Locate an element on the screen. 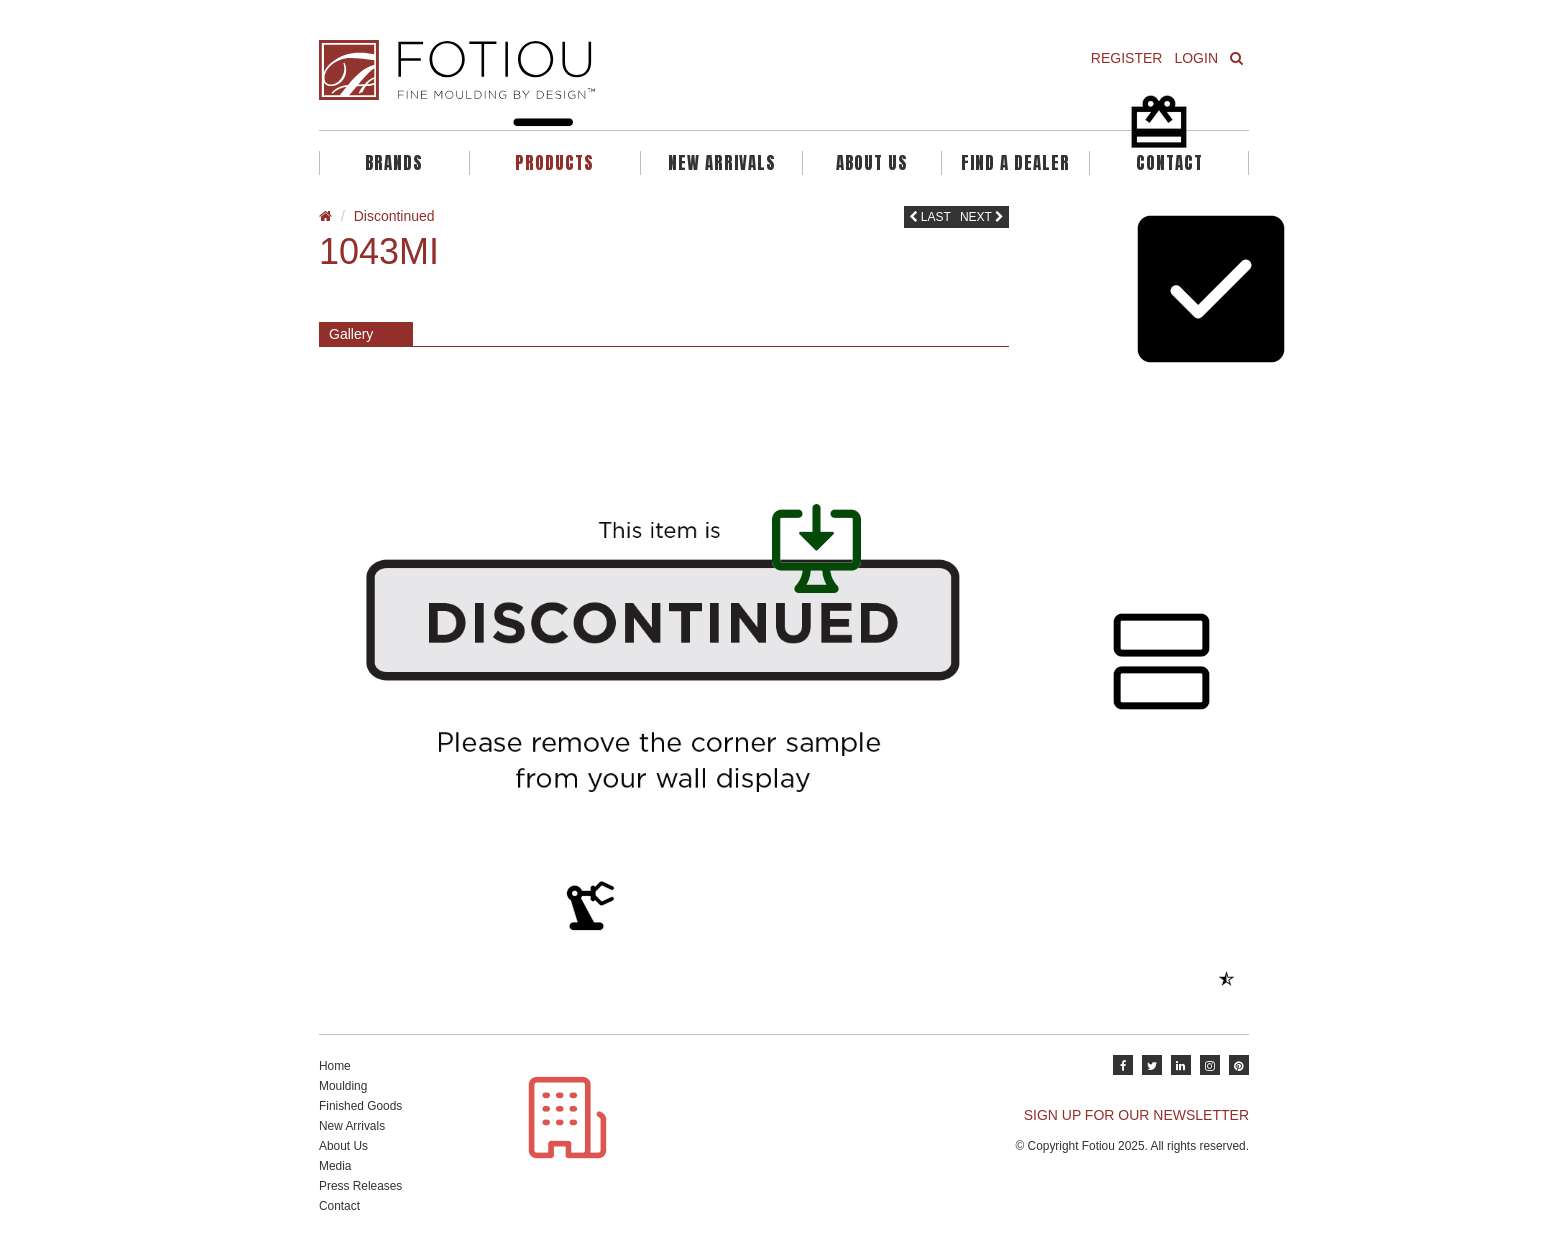 This screenshot has width=1568, height=1255. download to desktop is located at coordinates (816, 548).